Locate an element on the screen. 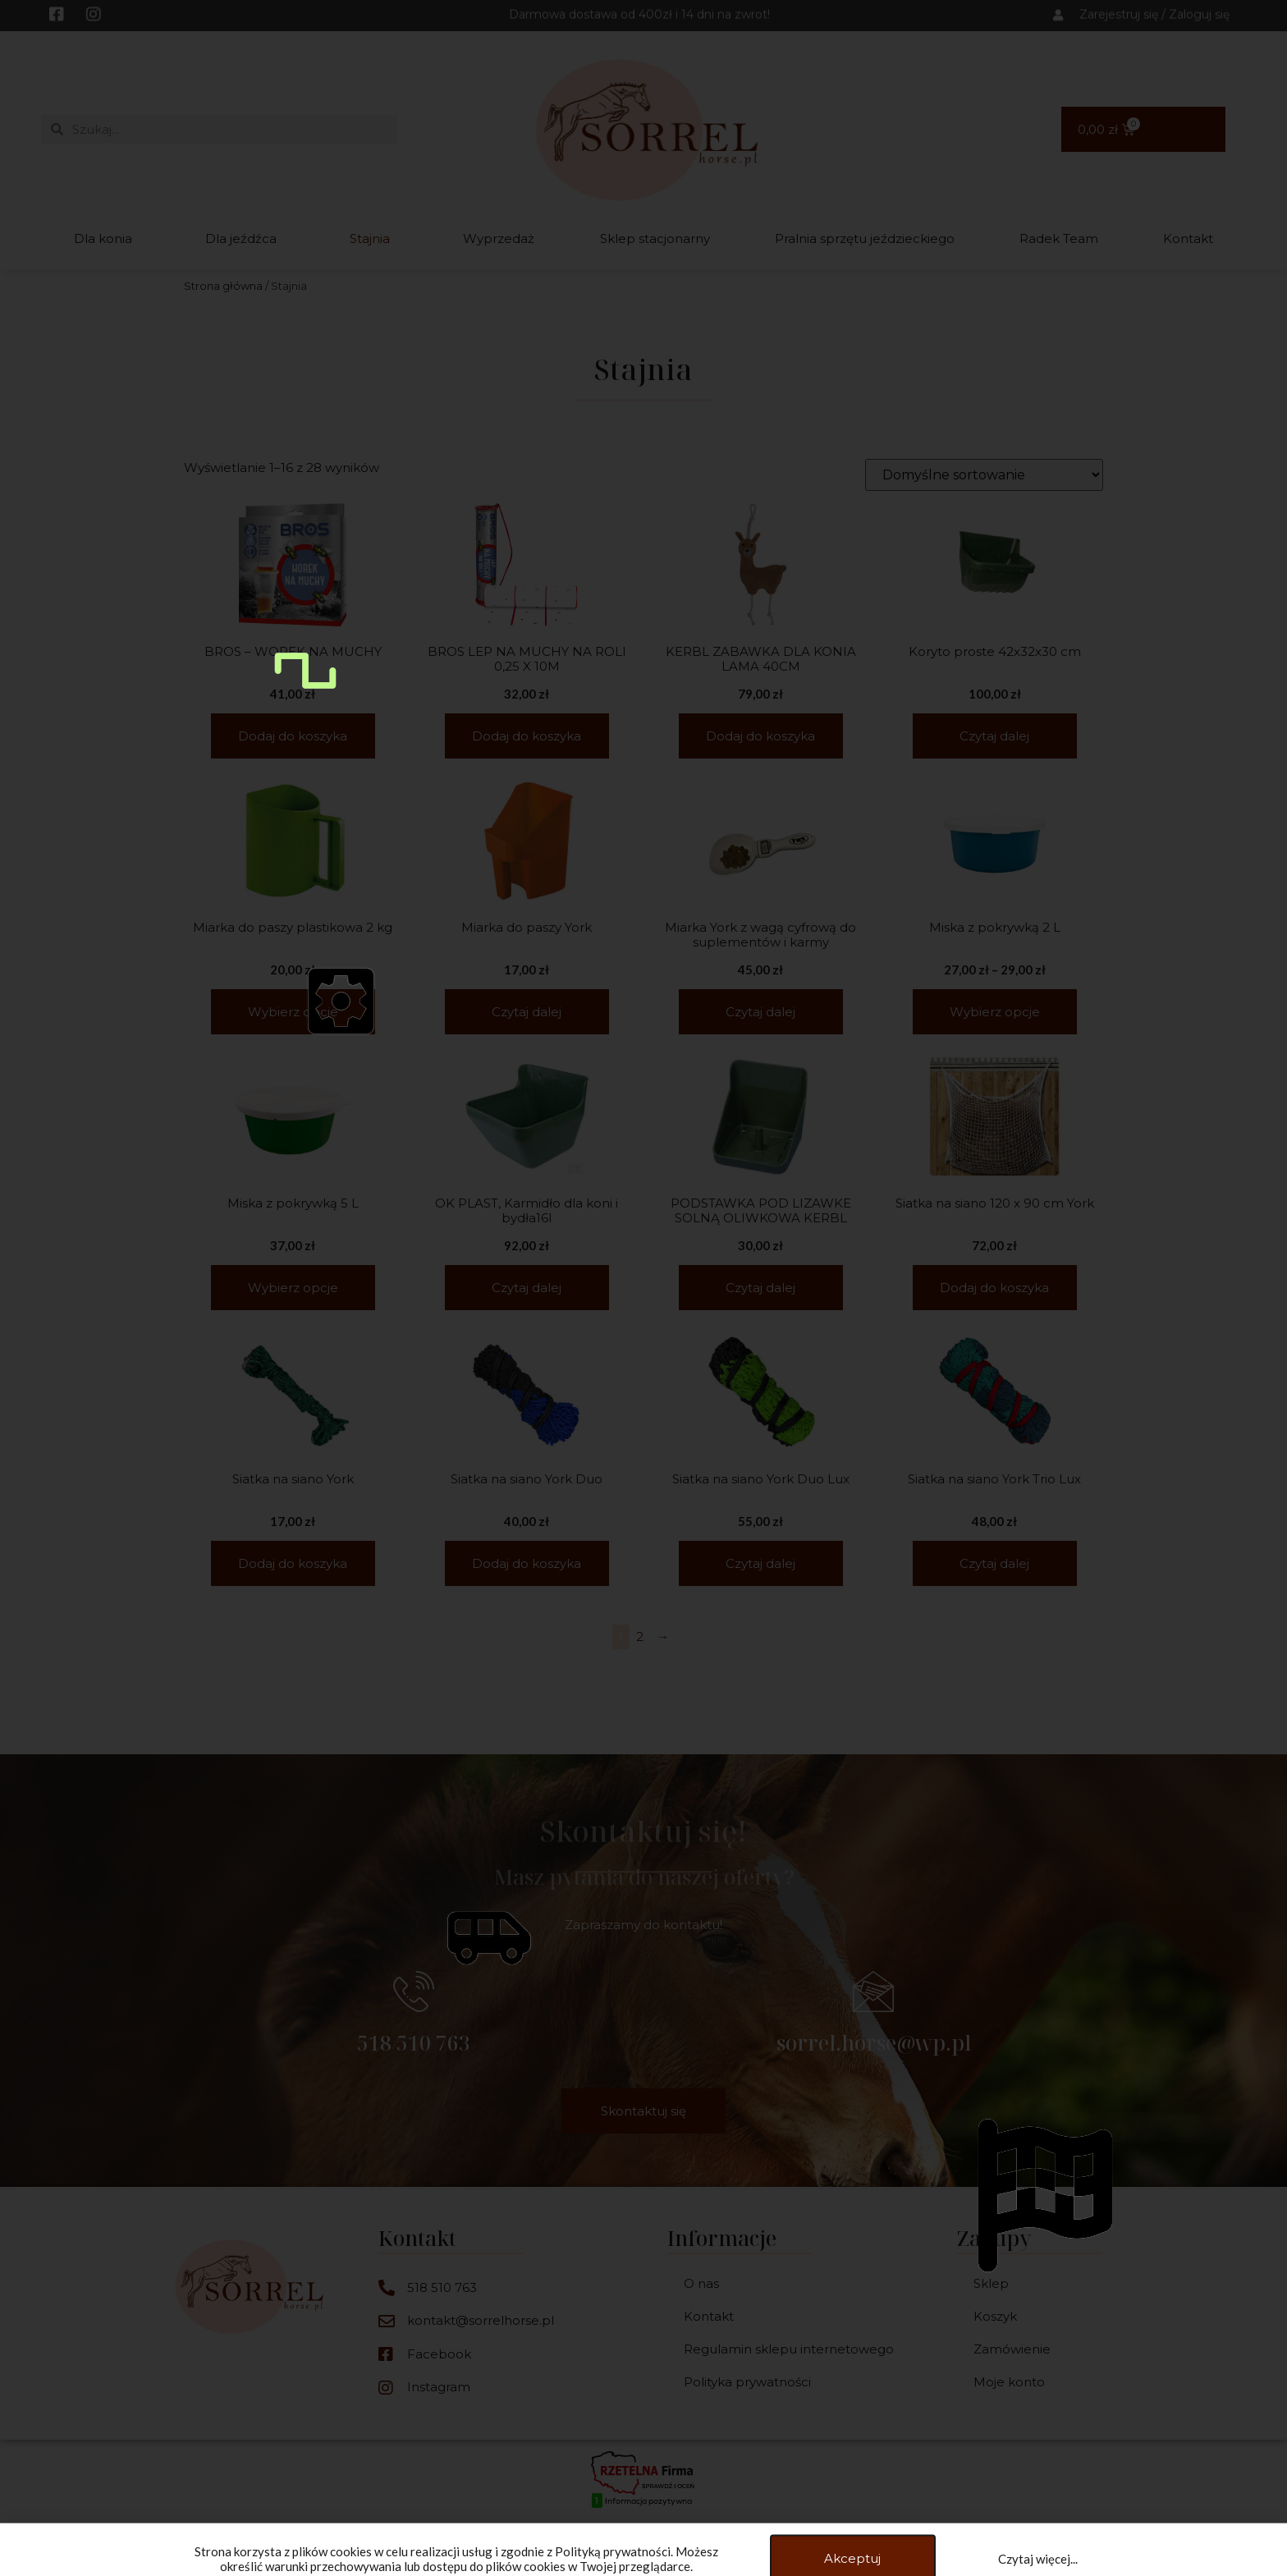 The height and width of the screenshot is (2576, 1287). toggle square wave audio output is located at coordinates (305, 671).